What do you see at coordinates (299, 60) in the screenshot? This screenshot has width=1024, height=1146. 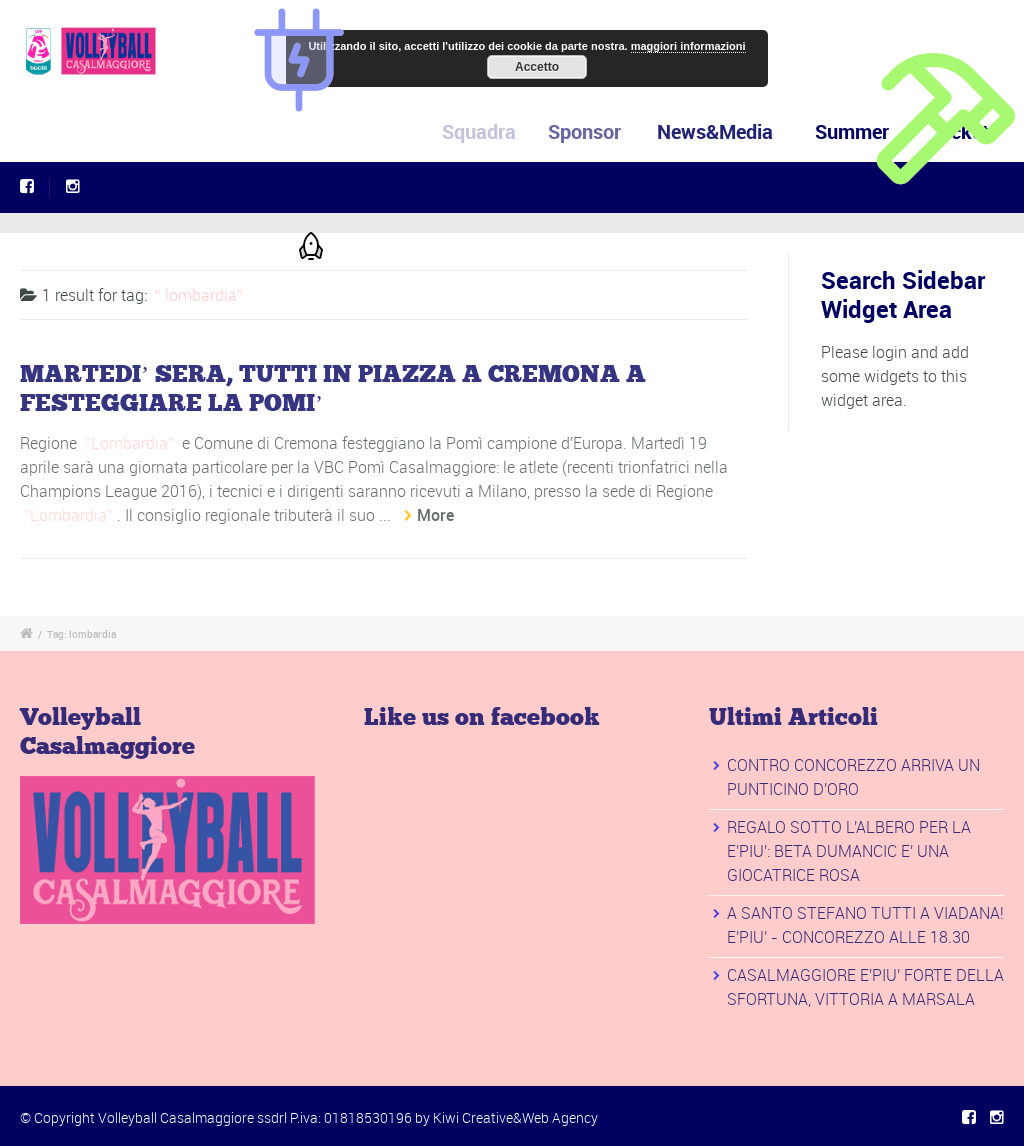 I see `indicates device is currently charging` at bounding box center [299, 60].